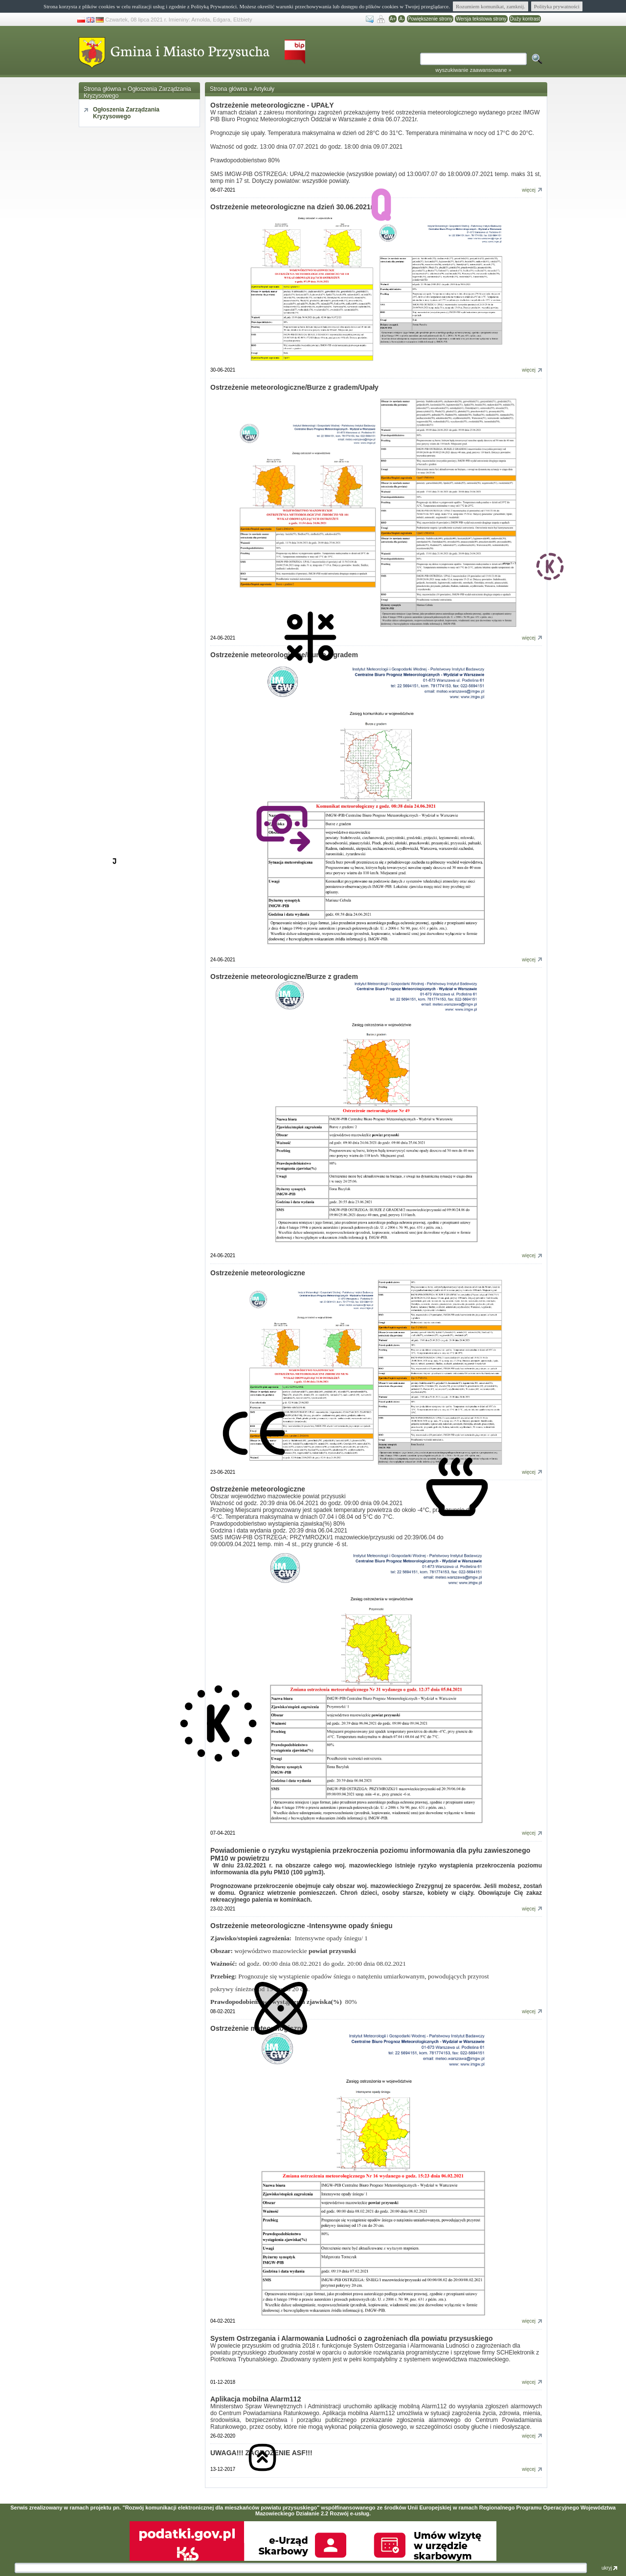 This screenshot has width=626, height=2576. I want to click on indicates items or sections starting with the letter J, so click(114, 861).